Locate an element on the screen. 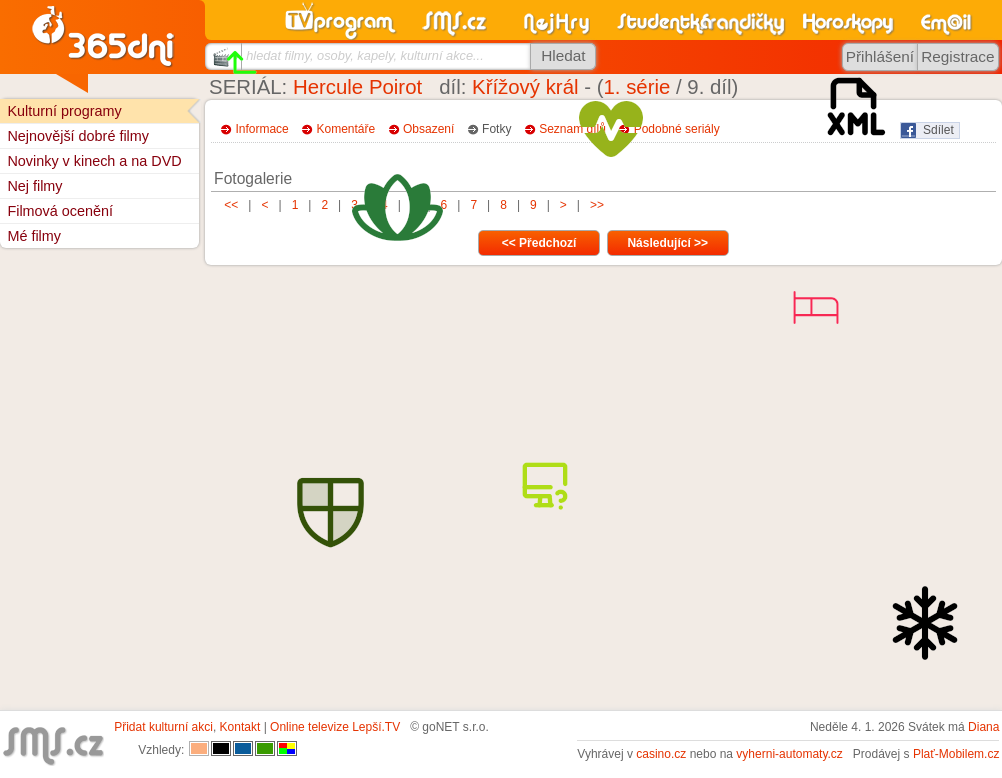 The image size is (1002, 778). view health or fitness tracking data is located at coordinates (611, 129).